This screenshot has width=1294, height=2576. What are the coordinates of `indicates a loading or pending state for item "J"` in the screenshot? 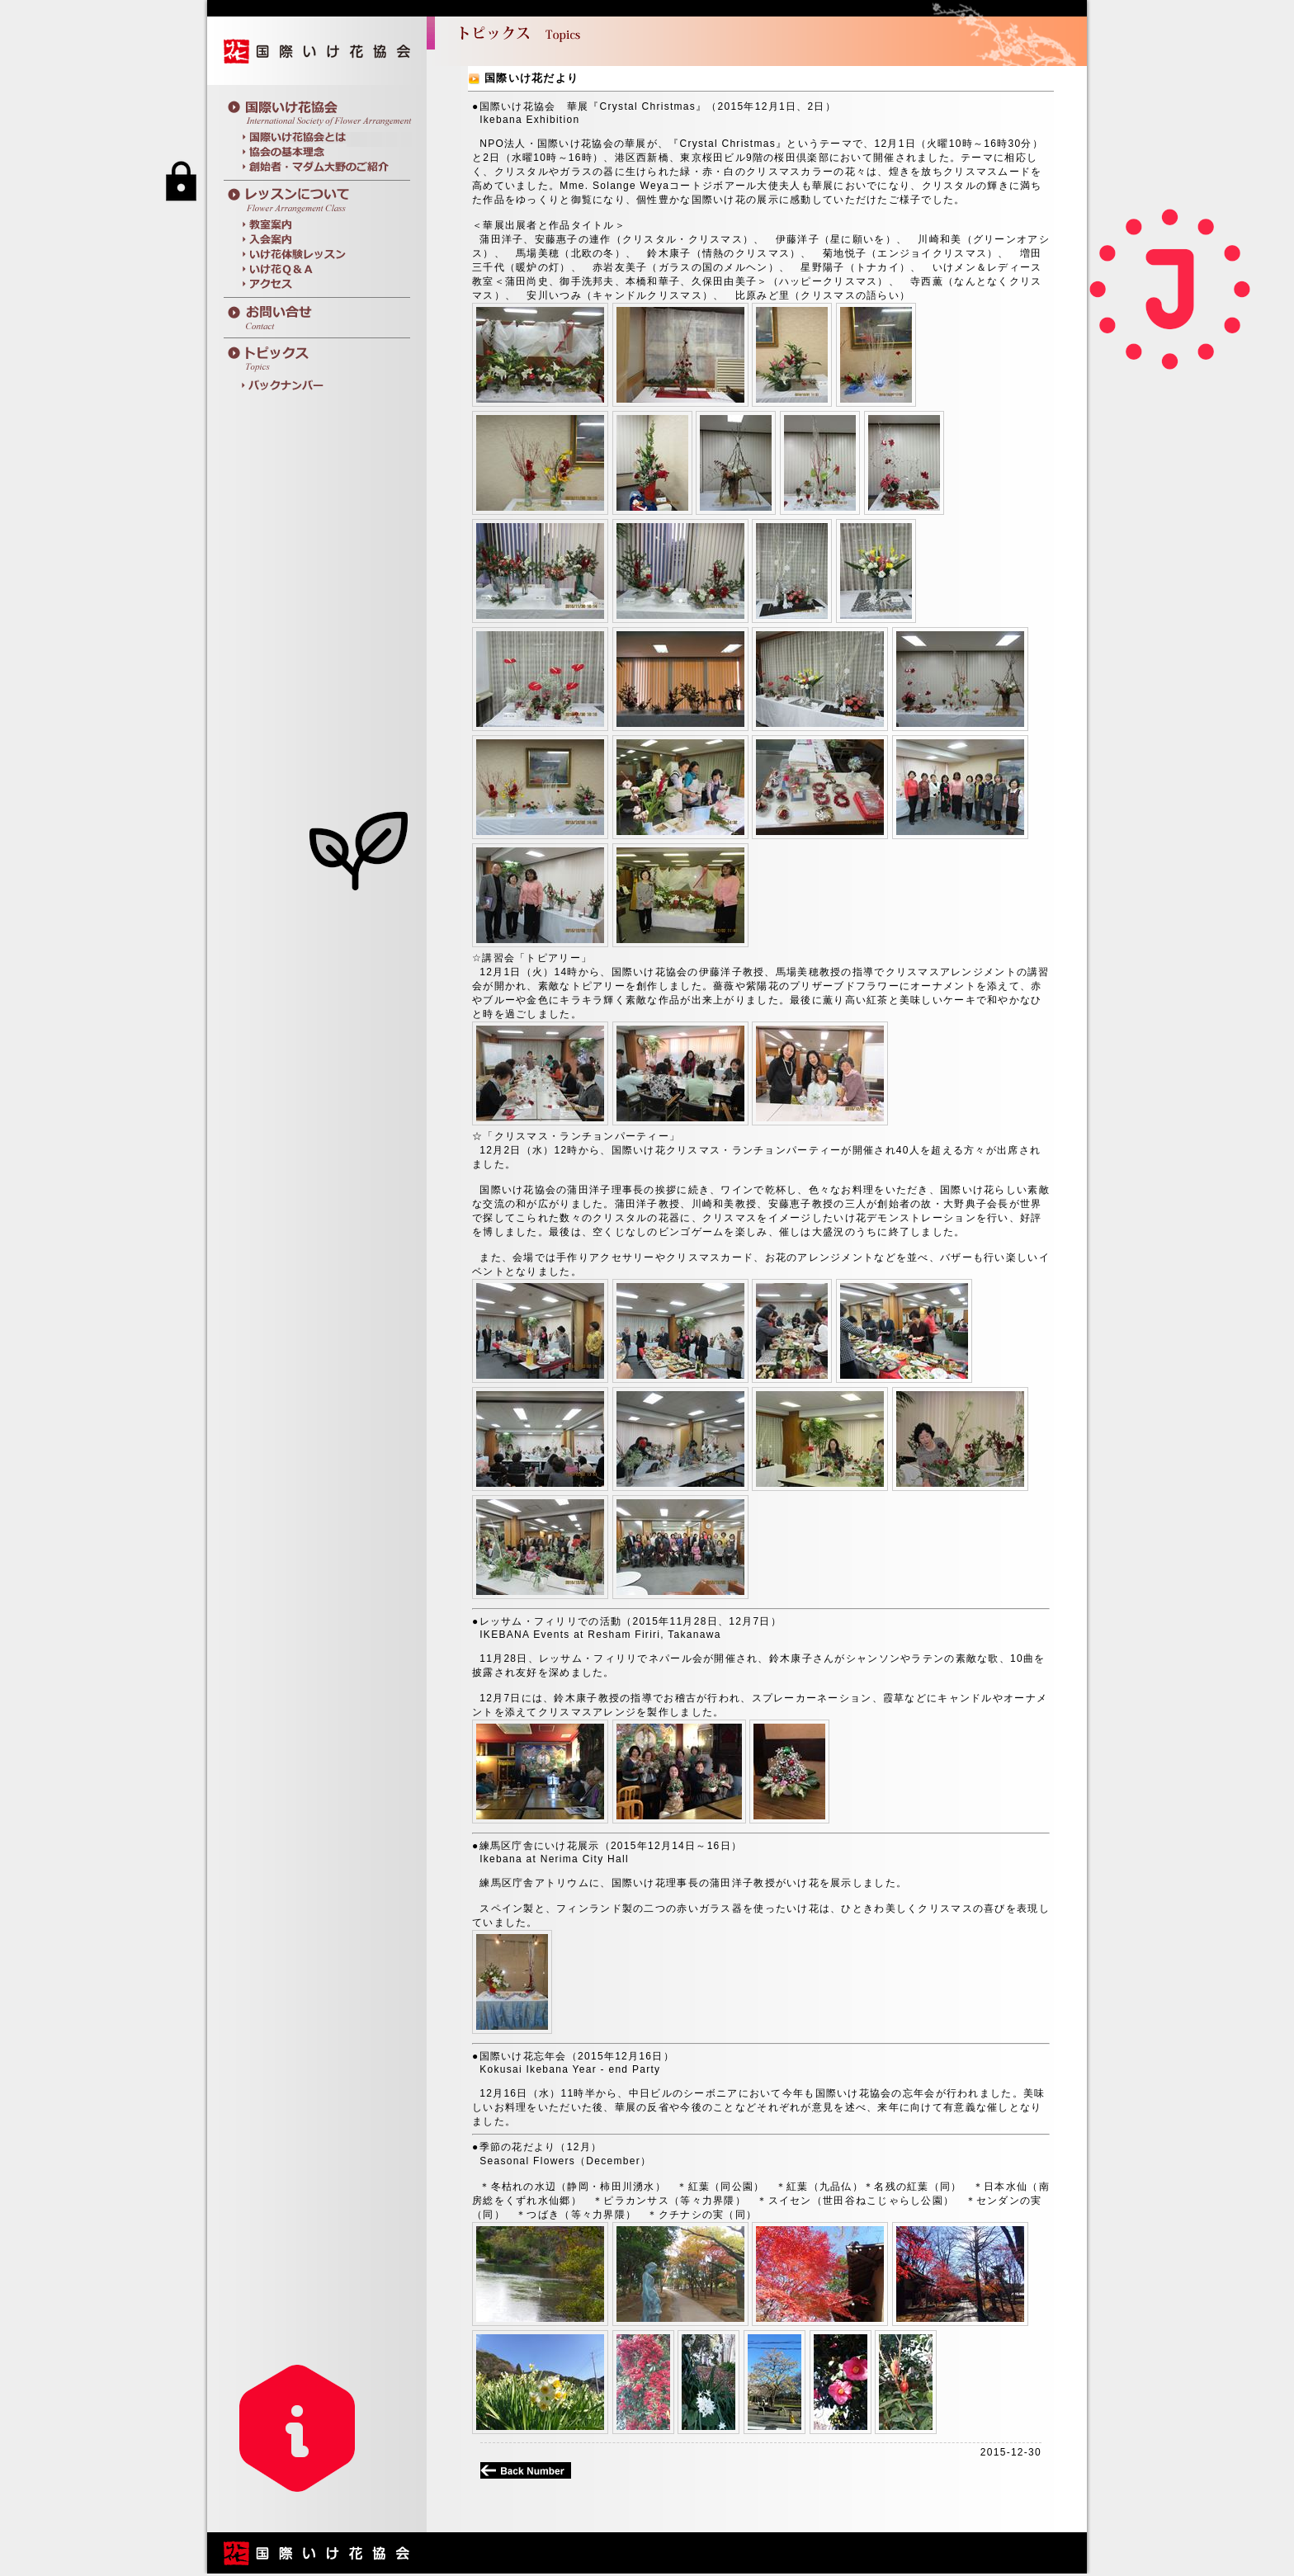 It's located at (1169, 289).